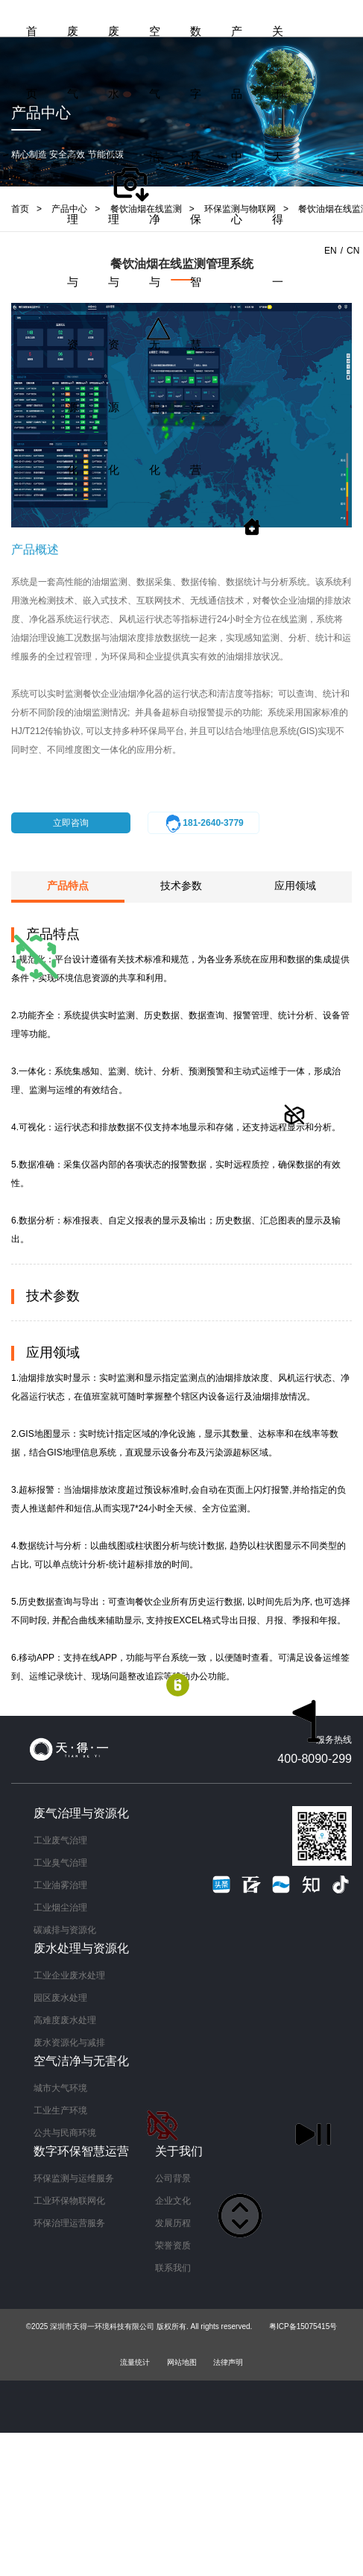 The image size is (363, 2576). I want to click on indicates a warning or caution state, so click(158, 328).